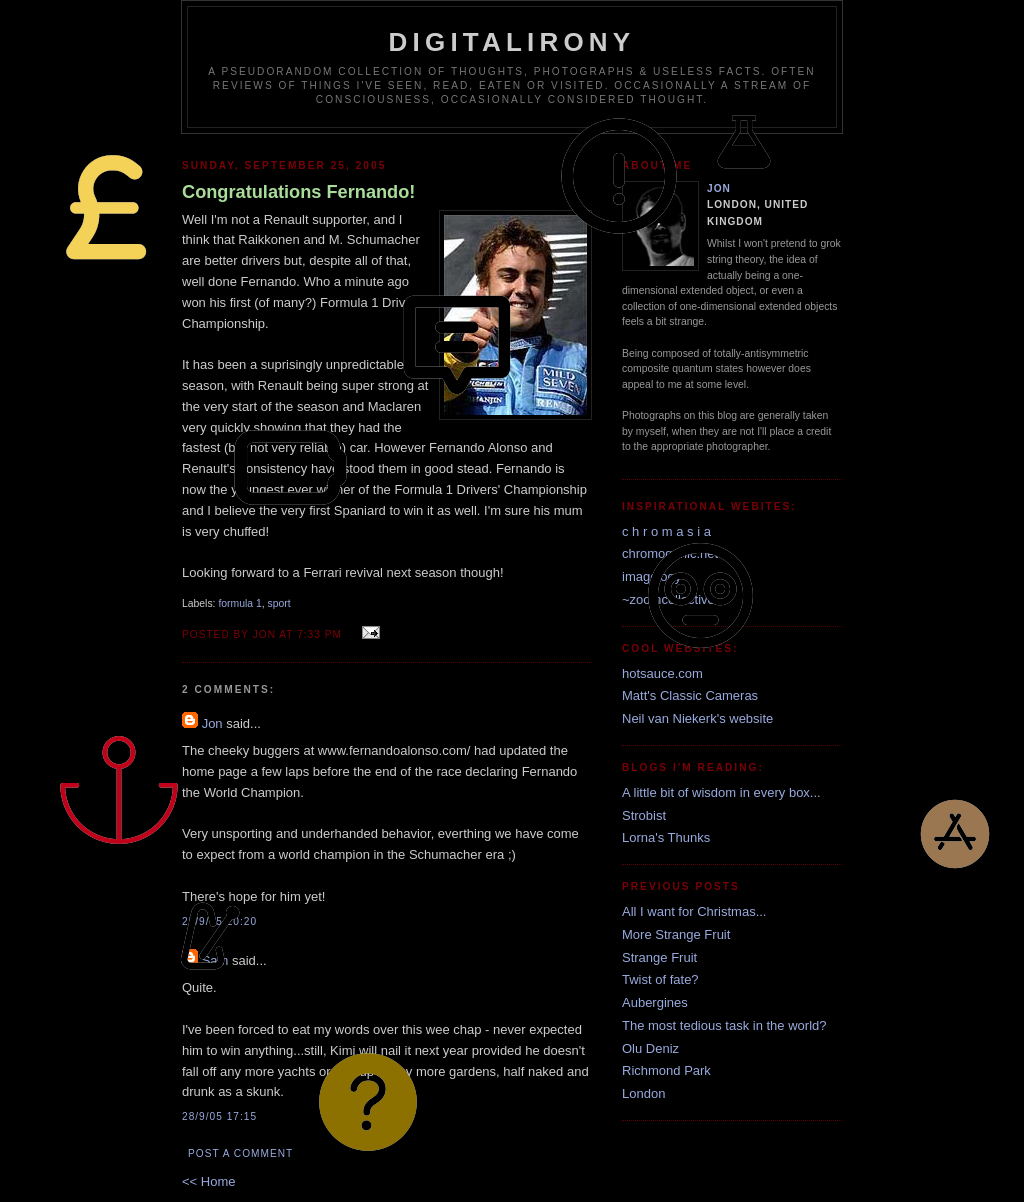 The image size is (1024, 1202). What do you see at coordinates (955, 834) in the screenshot?
I see `open the apple app store` at bounding box center [955, 834].